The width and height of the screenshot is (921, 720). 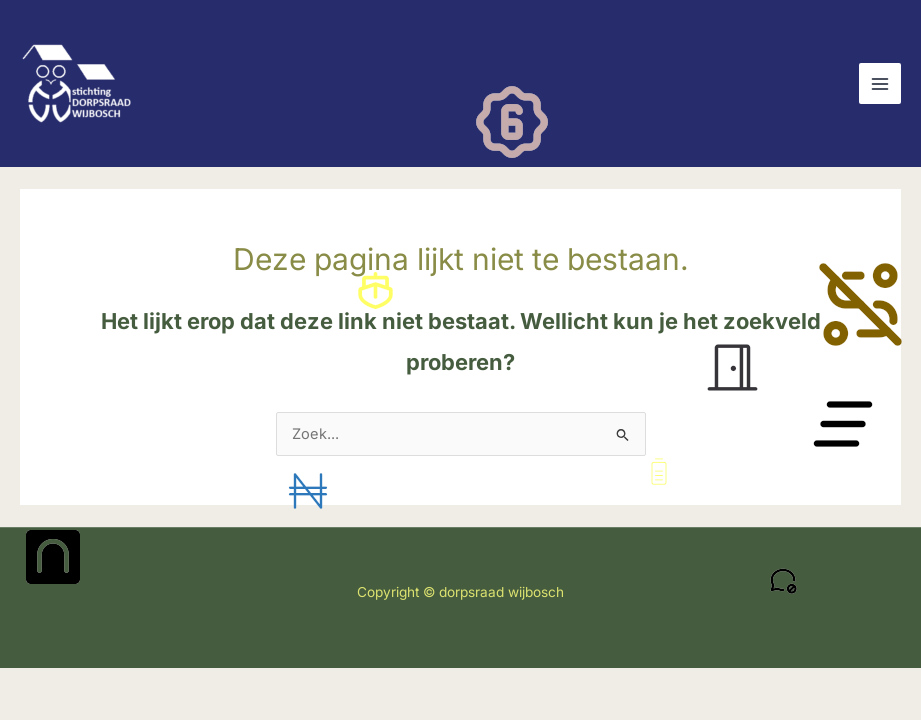 What do you see at coordinates (512, 122) in the screenshot?
I see `indicates rank or position number 6` at bounding box center [512, 122].